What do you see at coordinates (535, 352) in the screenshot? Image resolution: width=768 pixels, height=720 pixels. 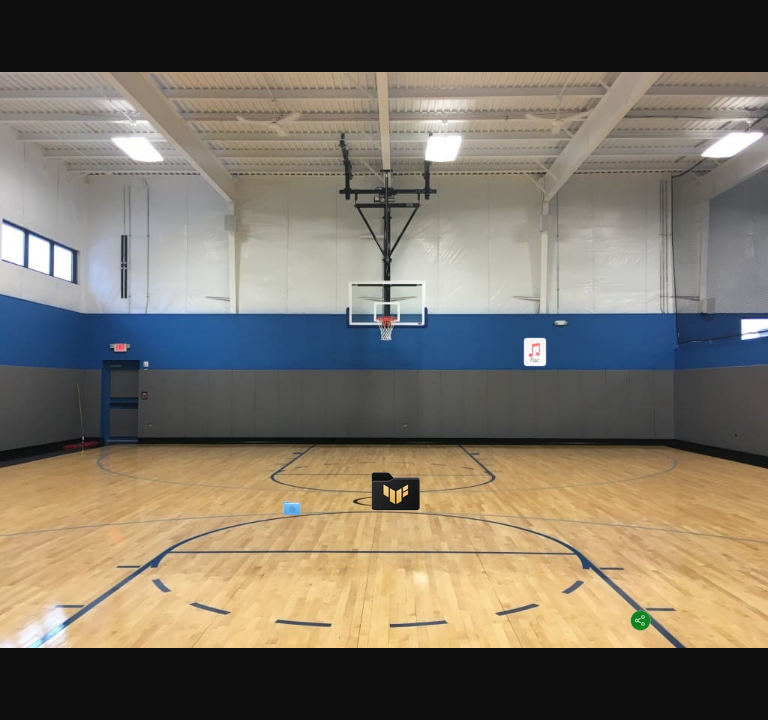 I see `a FLAC audio file` at bounding box center [535, 352].